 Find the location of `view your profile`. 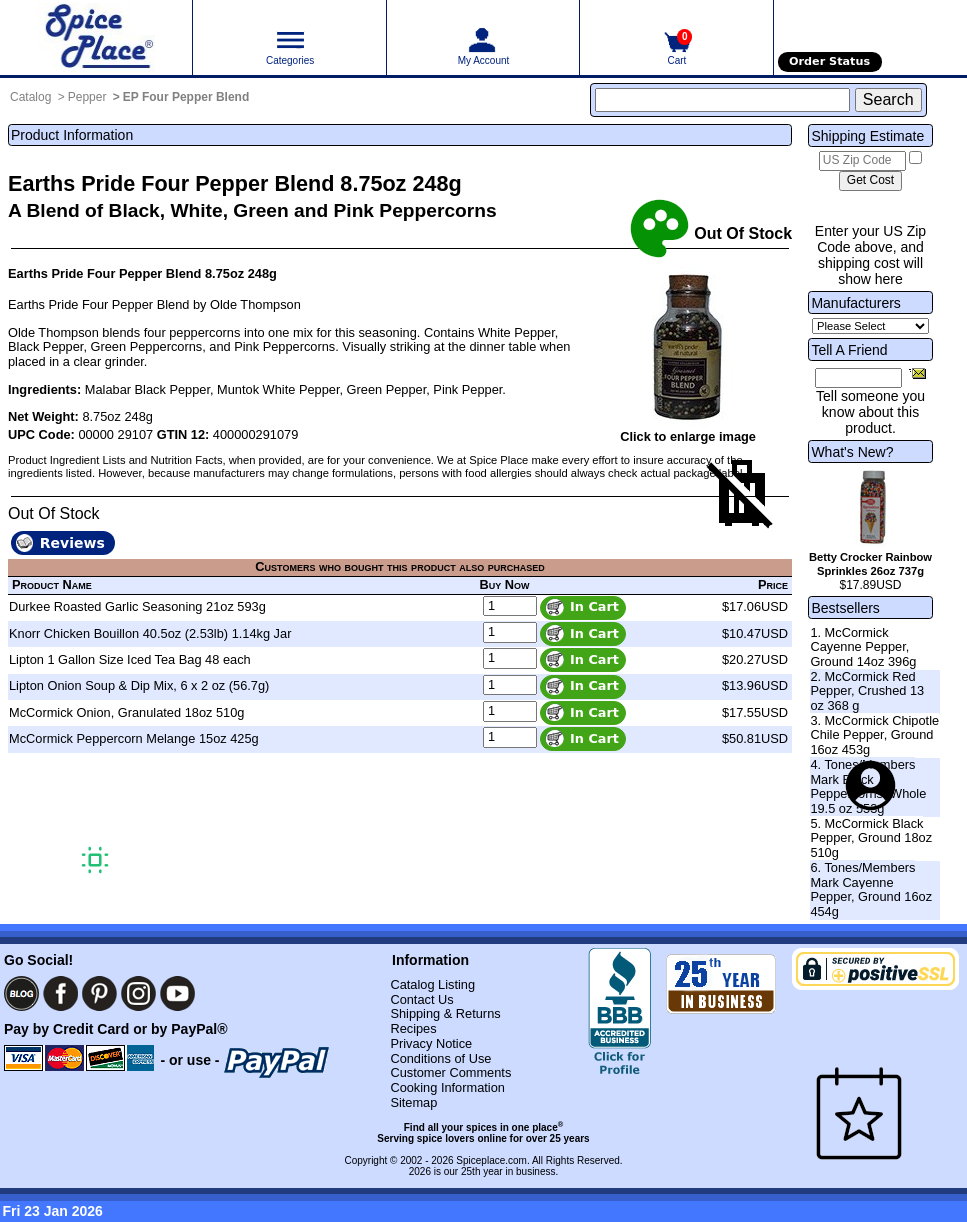

view your profile is located at coordinates (870, 785).